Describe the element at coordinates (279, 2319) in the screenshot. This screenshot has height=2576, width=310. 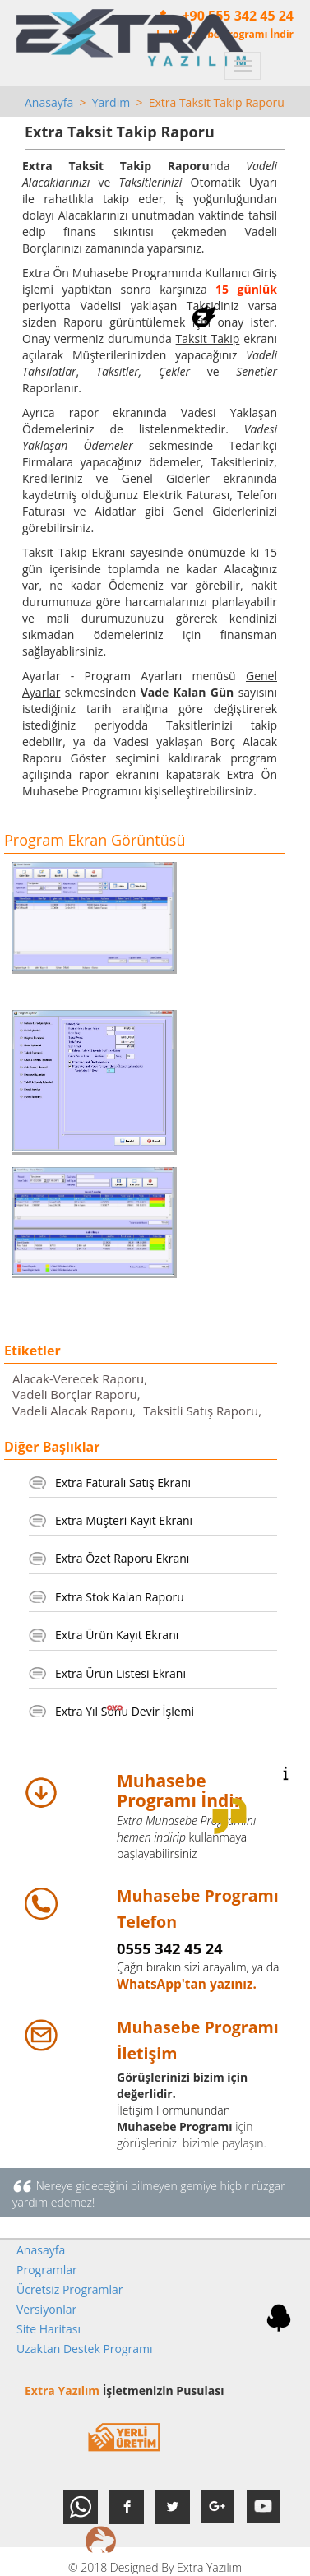
I see `access nature or environmental settings` at that location.